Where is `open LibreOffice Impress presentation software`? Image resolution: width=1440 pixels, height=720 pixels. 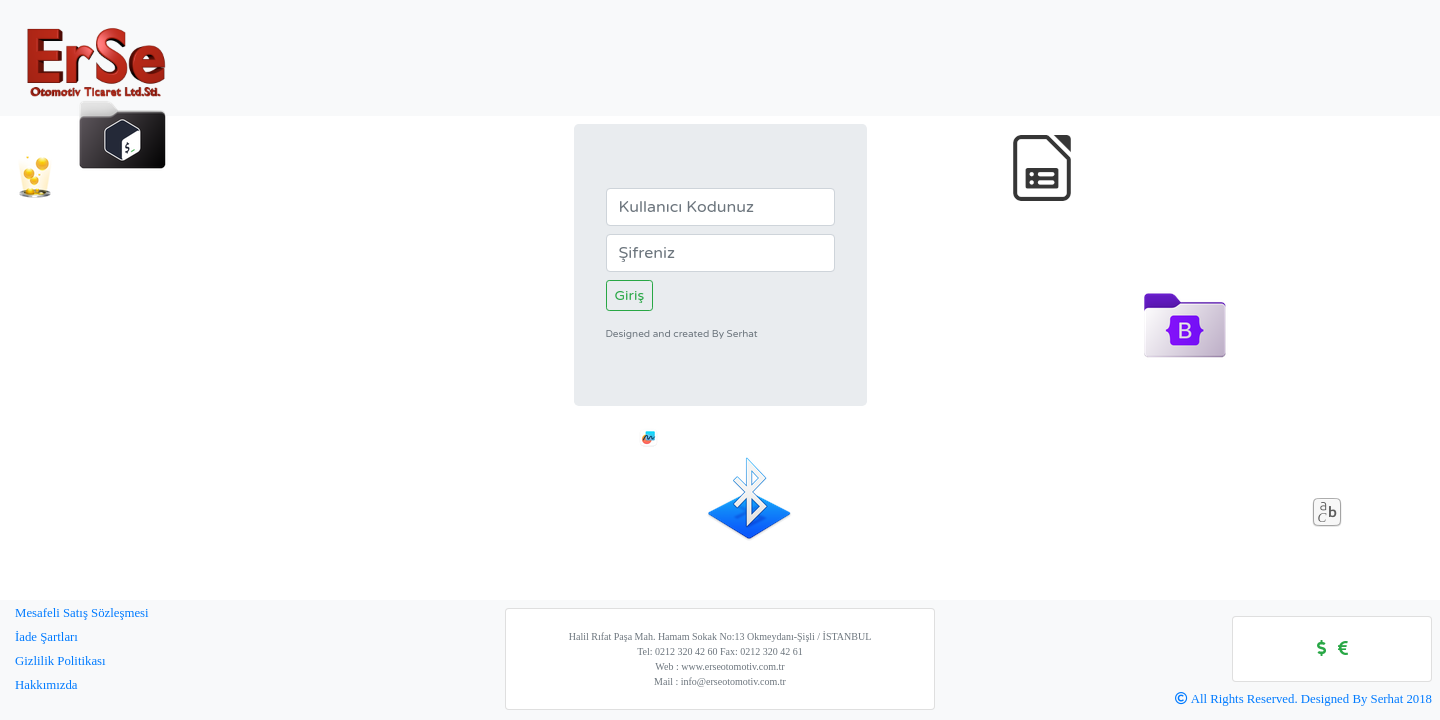
open LibreOffice Impress presentation software is located at coordinates (1042, 168).